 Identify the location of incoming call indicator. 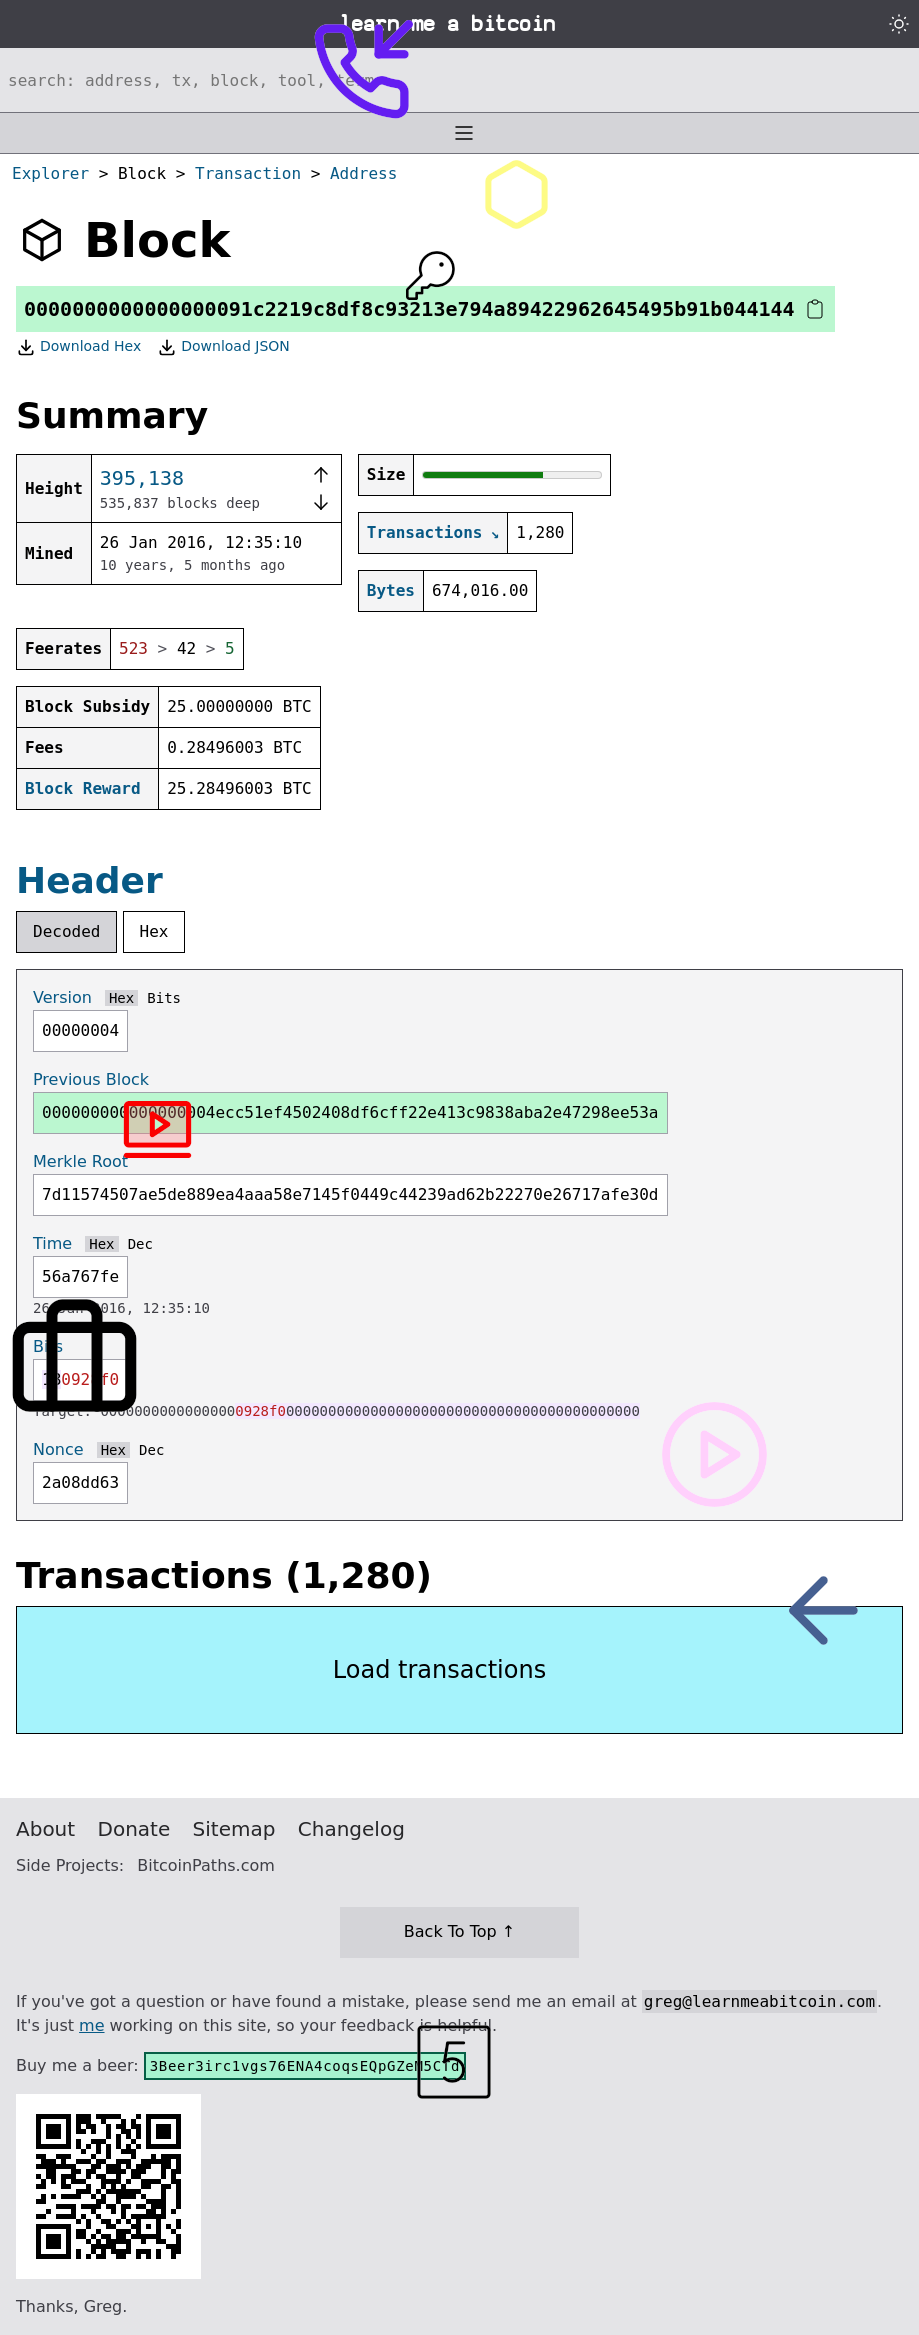
(361, 71).